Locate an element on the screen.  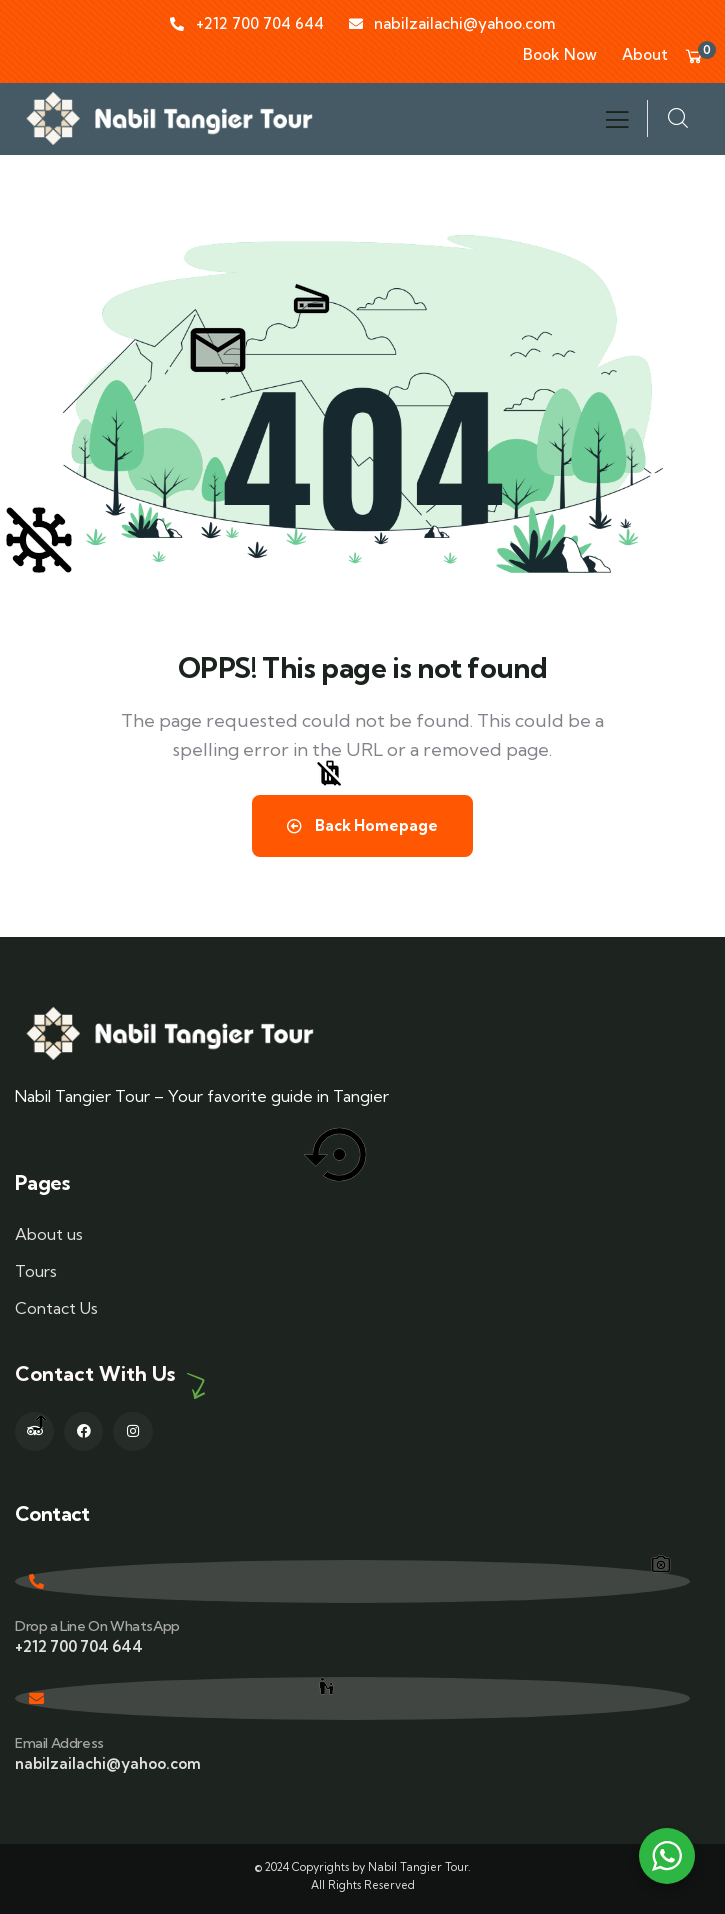
scan a document or image is located at coordinates (311, 297).